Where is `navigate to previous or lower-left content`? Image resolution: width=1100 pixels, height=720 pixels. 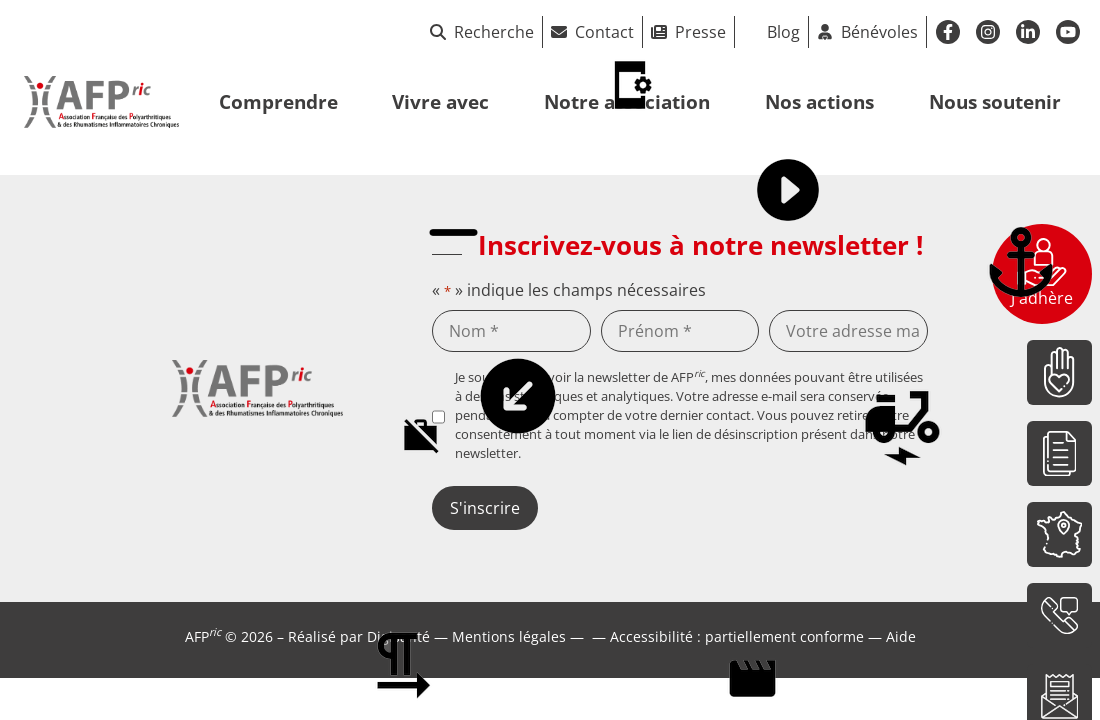
navigate to previous or lower-left content is located at coordinates (518, 396).